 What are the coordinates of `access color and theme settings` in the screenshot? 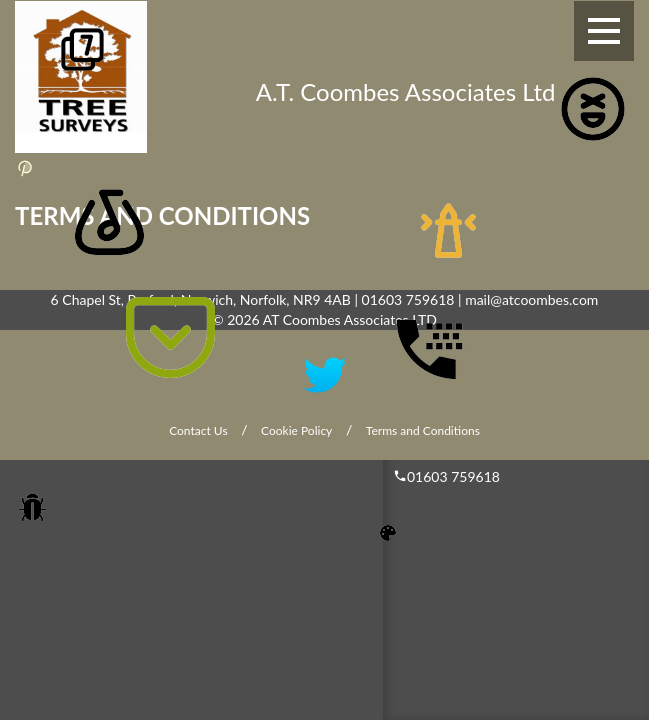 It's located at (388, 533).